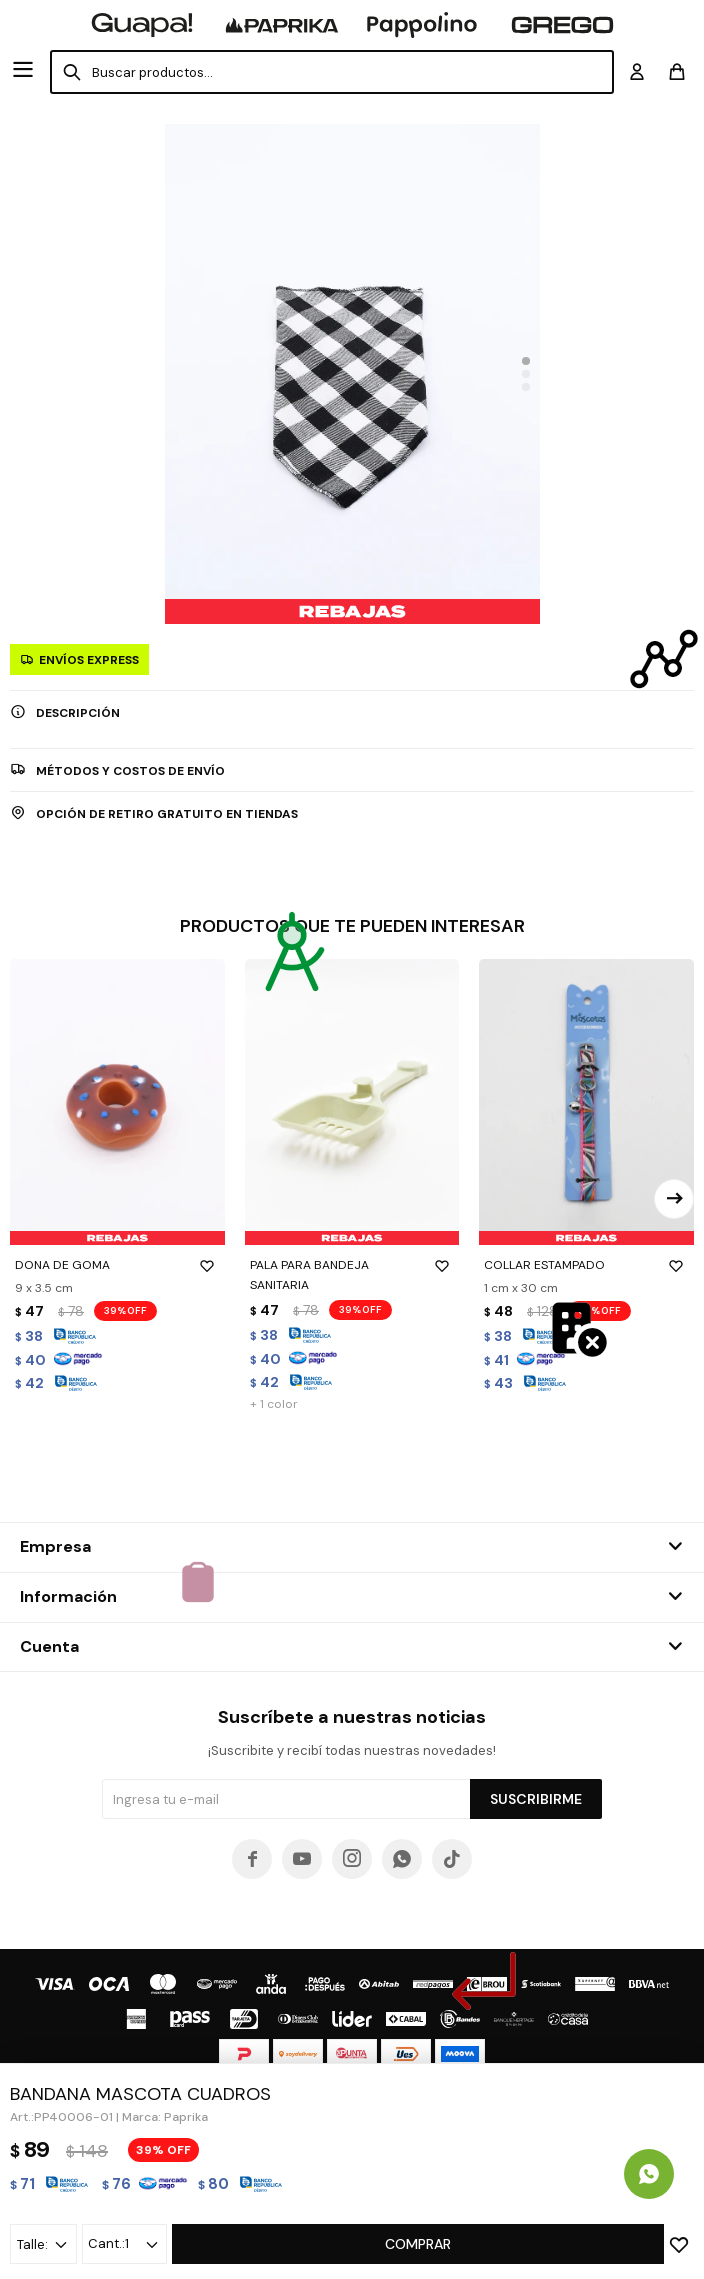  What do you see at coordinates (292, 953) in the screenshot?
I see `access drawing or measurement tools` at bounding box center [292, 953].